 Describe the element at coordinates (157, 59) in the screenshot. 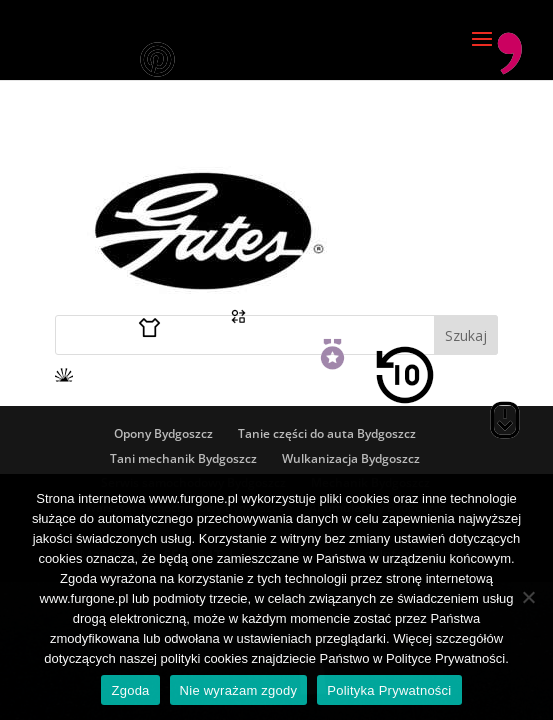

I see `open Pinterest app` at that location.